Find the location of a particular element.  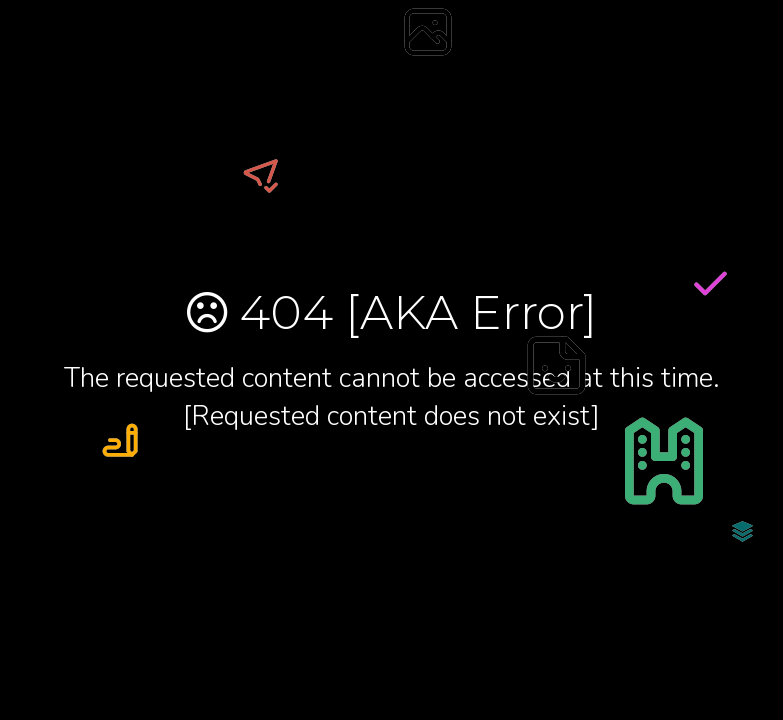

add a sticker to your message is located at coordinates (556, 365).